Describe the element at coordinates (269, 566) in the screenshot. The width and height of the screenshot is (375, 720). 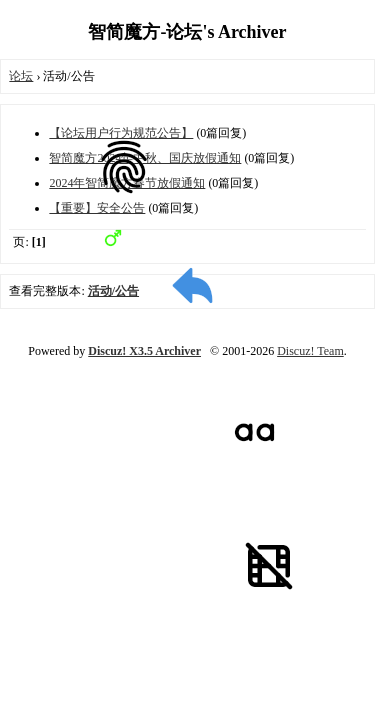
I see `video recording is disabled` at that location.